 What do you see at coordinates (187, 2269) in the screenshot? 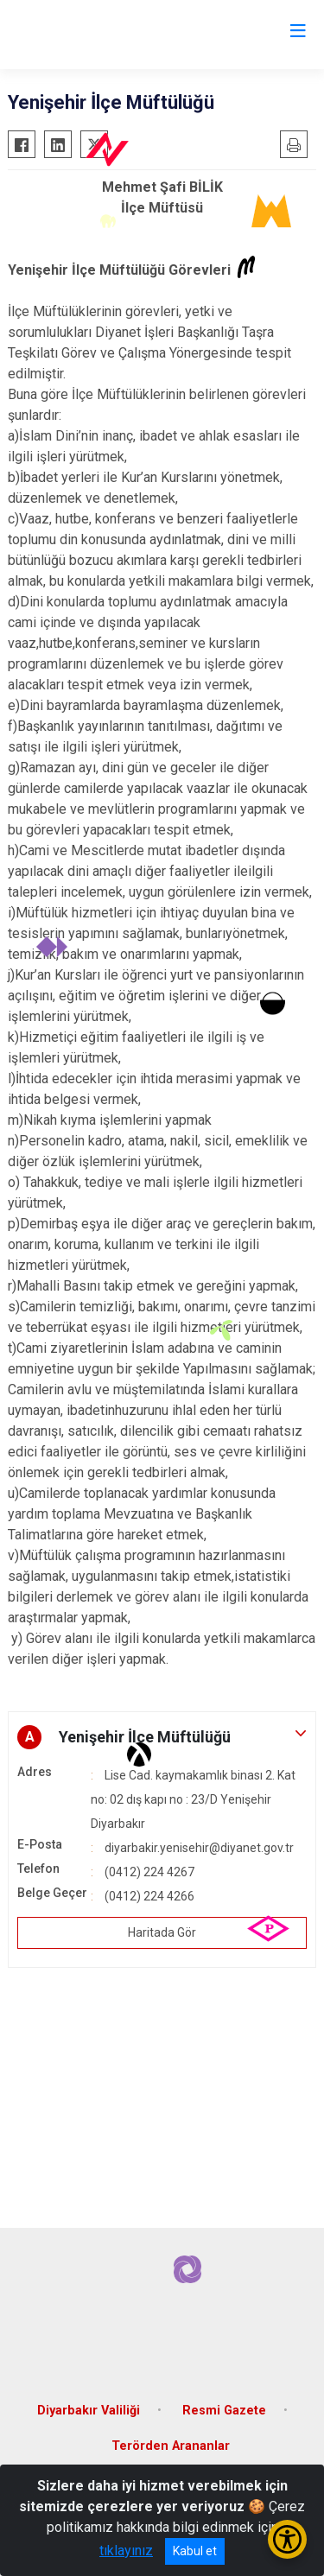
I see `open ShareX screen capture application` at bounding box center [187, 2269].